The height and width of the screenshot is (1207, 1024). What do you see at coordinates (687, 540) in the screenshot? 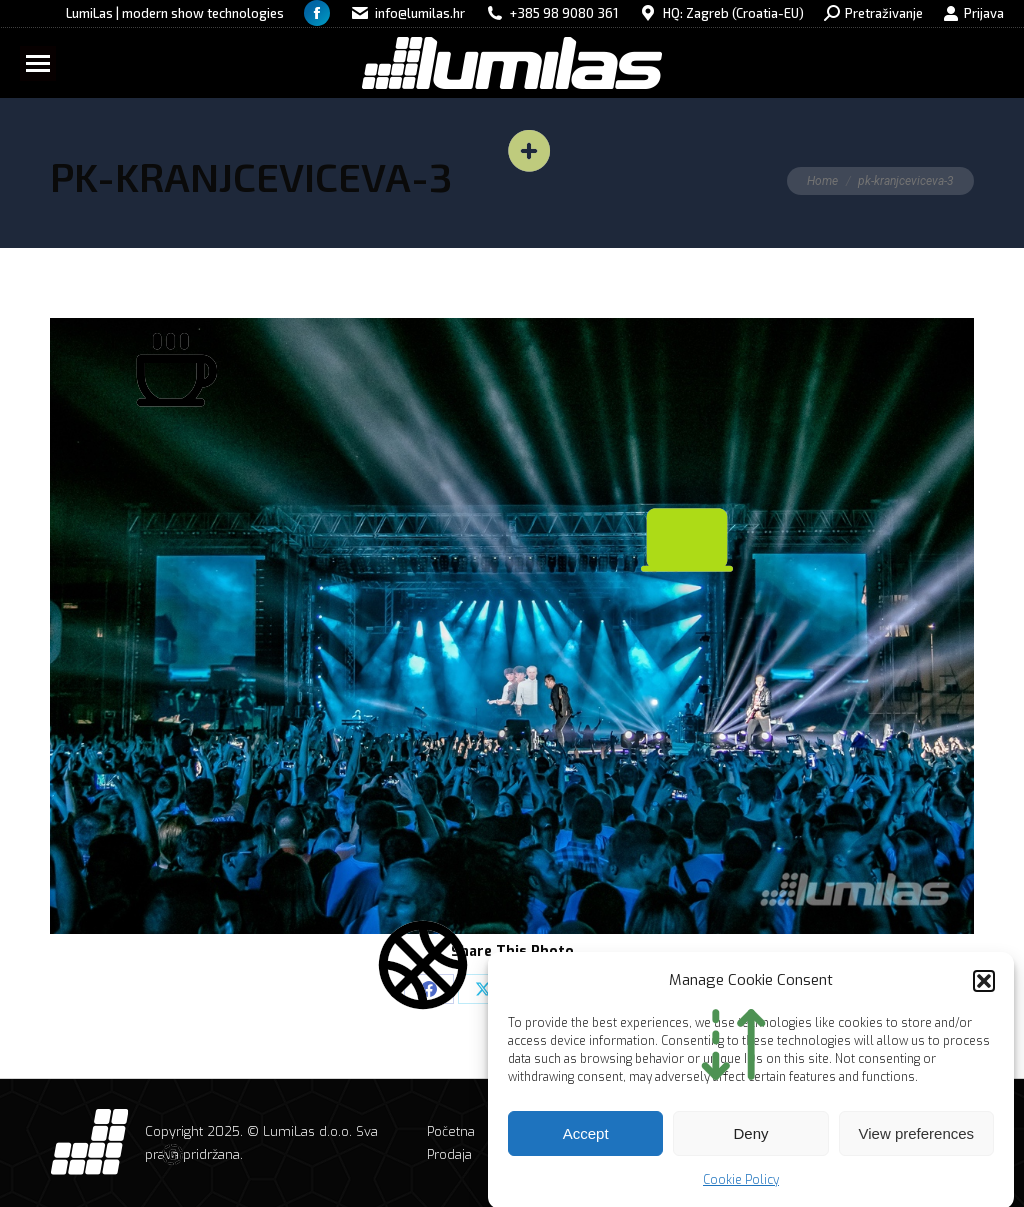
I see `switch to desktop view` at bounding box center [687, 540].